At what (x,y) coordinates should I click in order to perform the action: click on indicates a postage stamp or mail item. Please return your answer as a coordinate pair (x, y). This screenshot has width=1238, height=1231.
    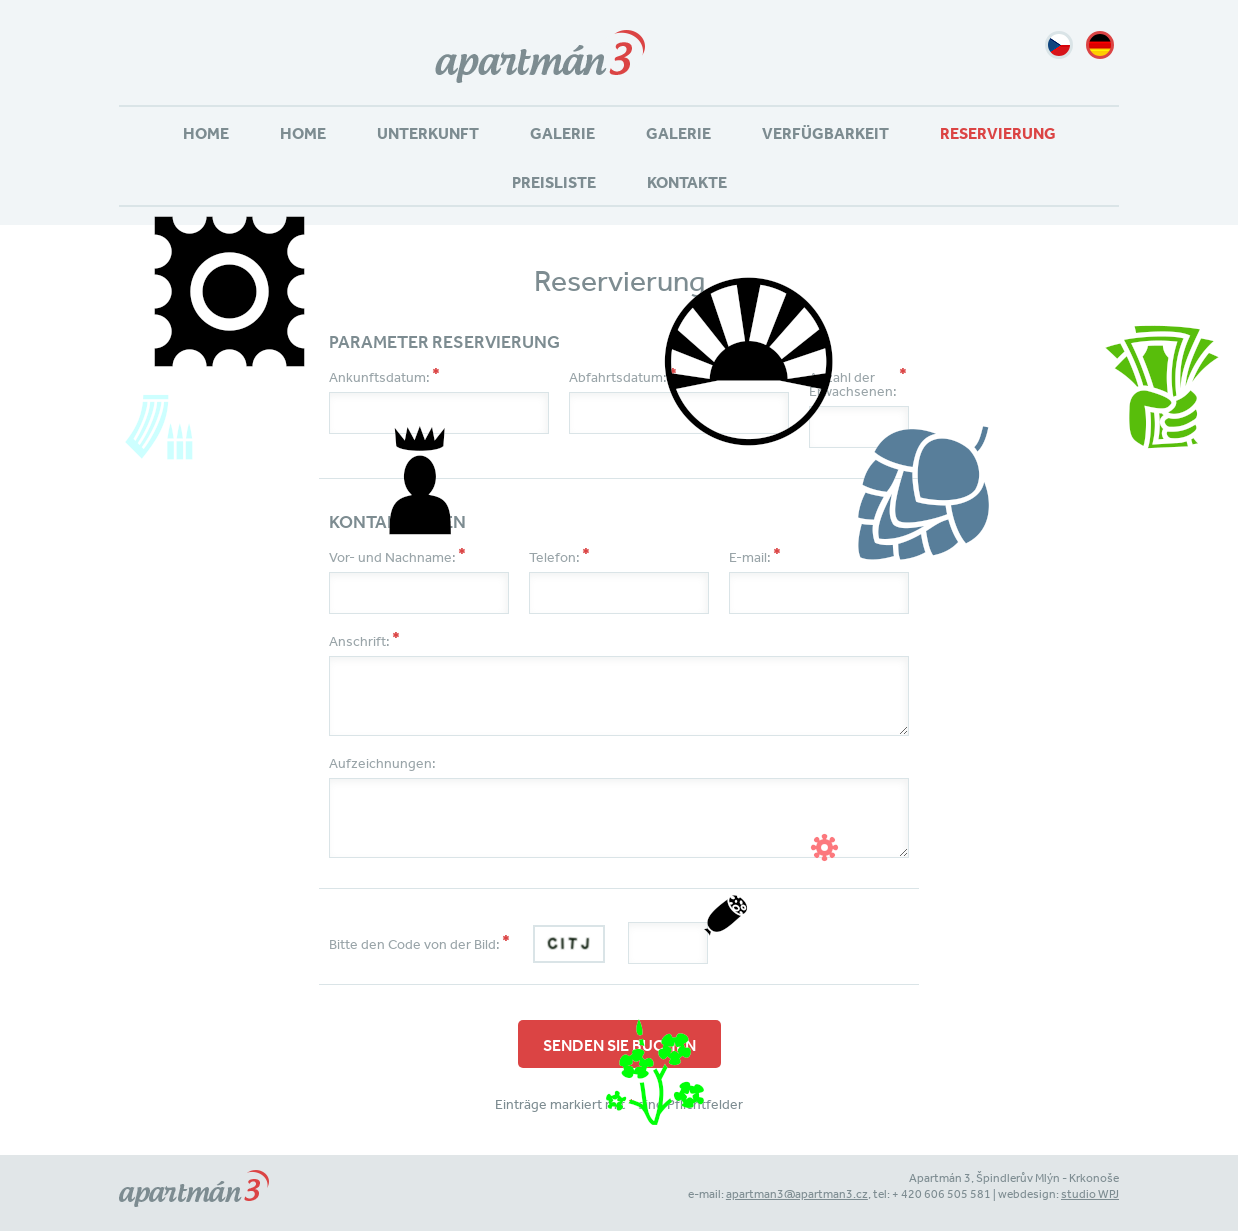
    Looking at the image, I should click on (229, 291).